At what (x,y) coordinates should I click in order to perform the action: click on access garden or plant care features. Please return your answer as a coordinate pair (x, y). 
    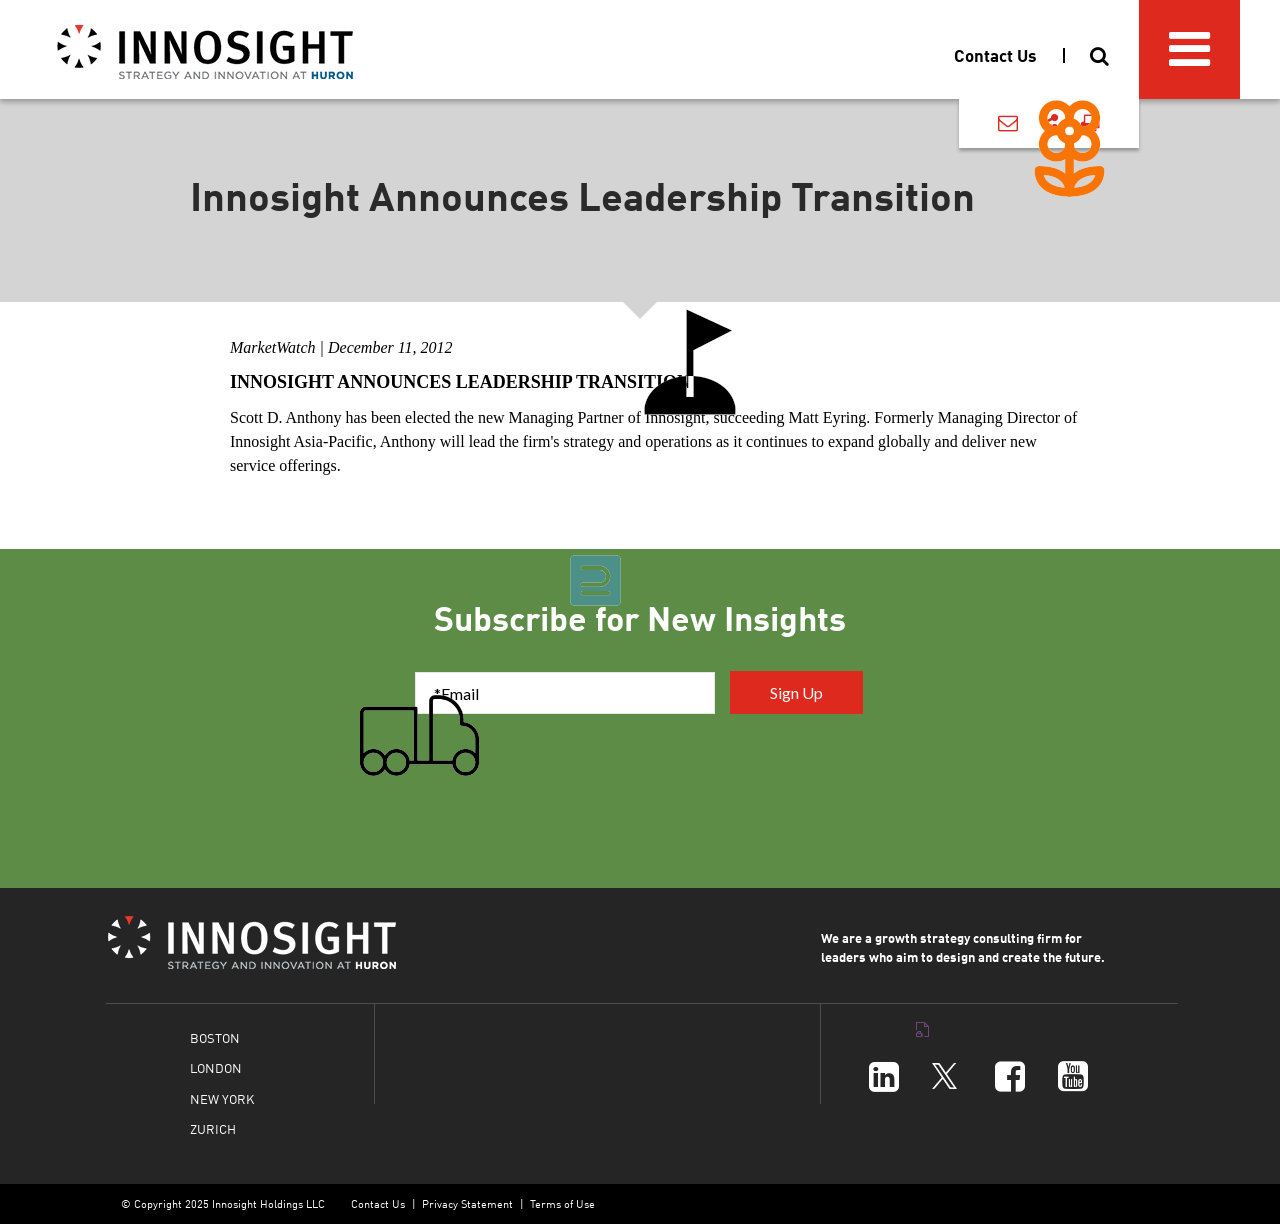
    Looking at the image, I should click on (1069, 148).